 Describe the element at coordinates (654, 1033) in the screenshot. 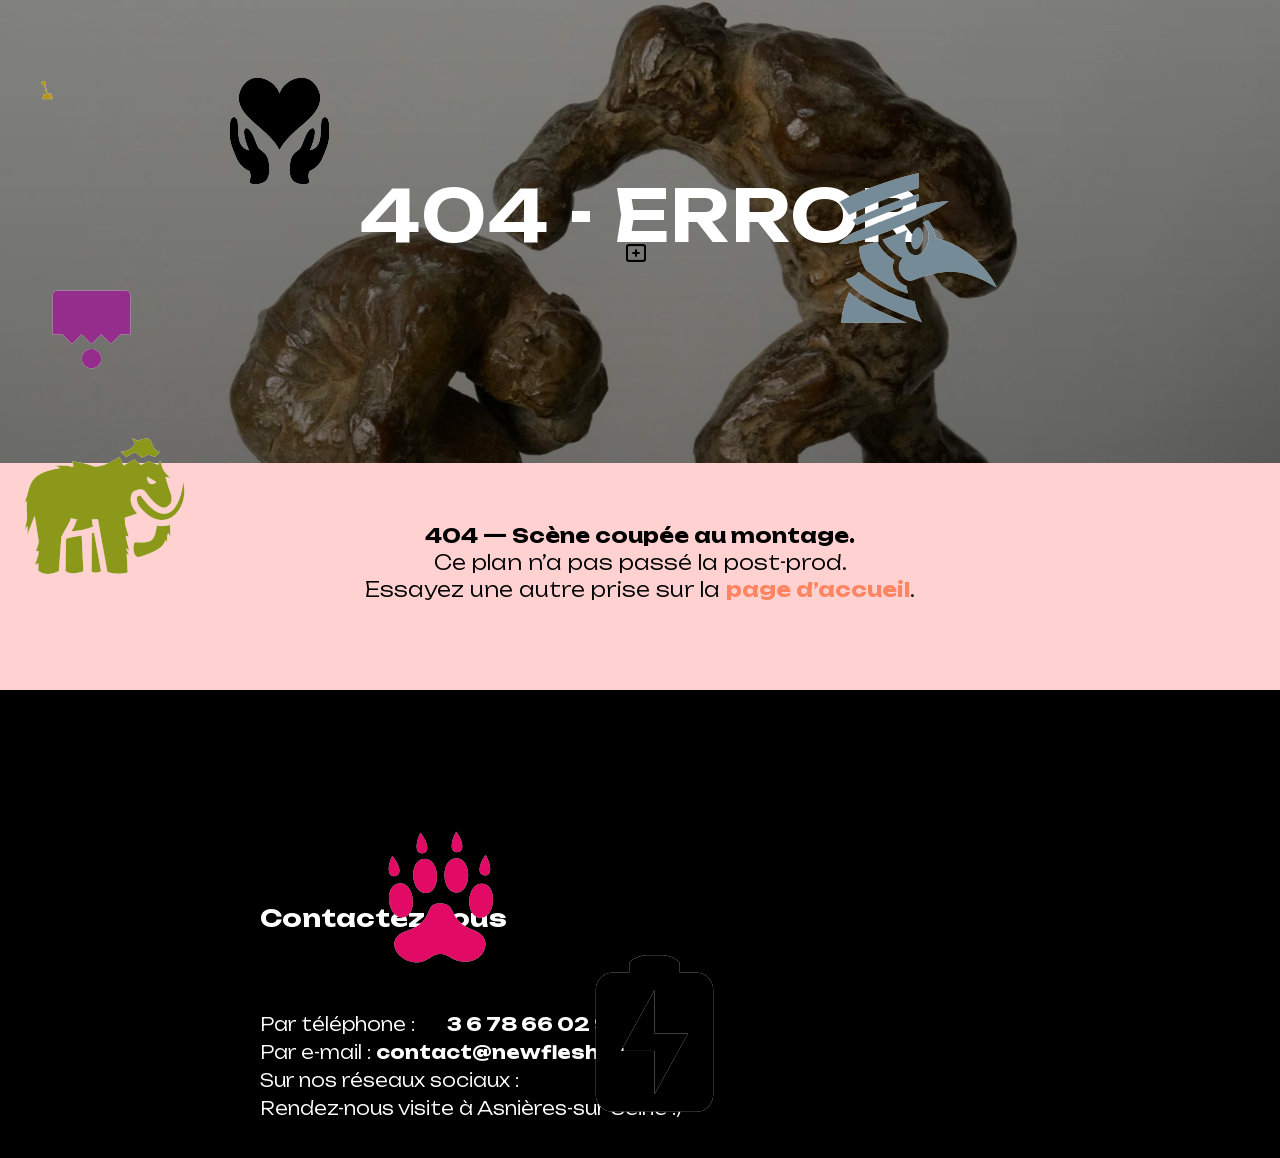

I see `view device battery status` at that location.